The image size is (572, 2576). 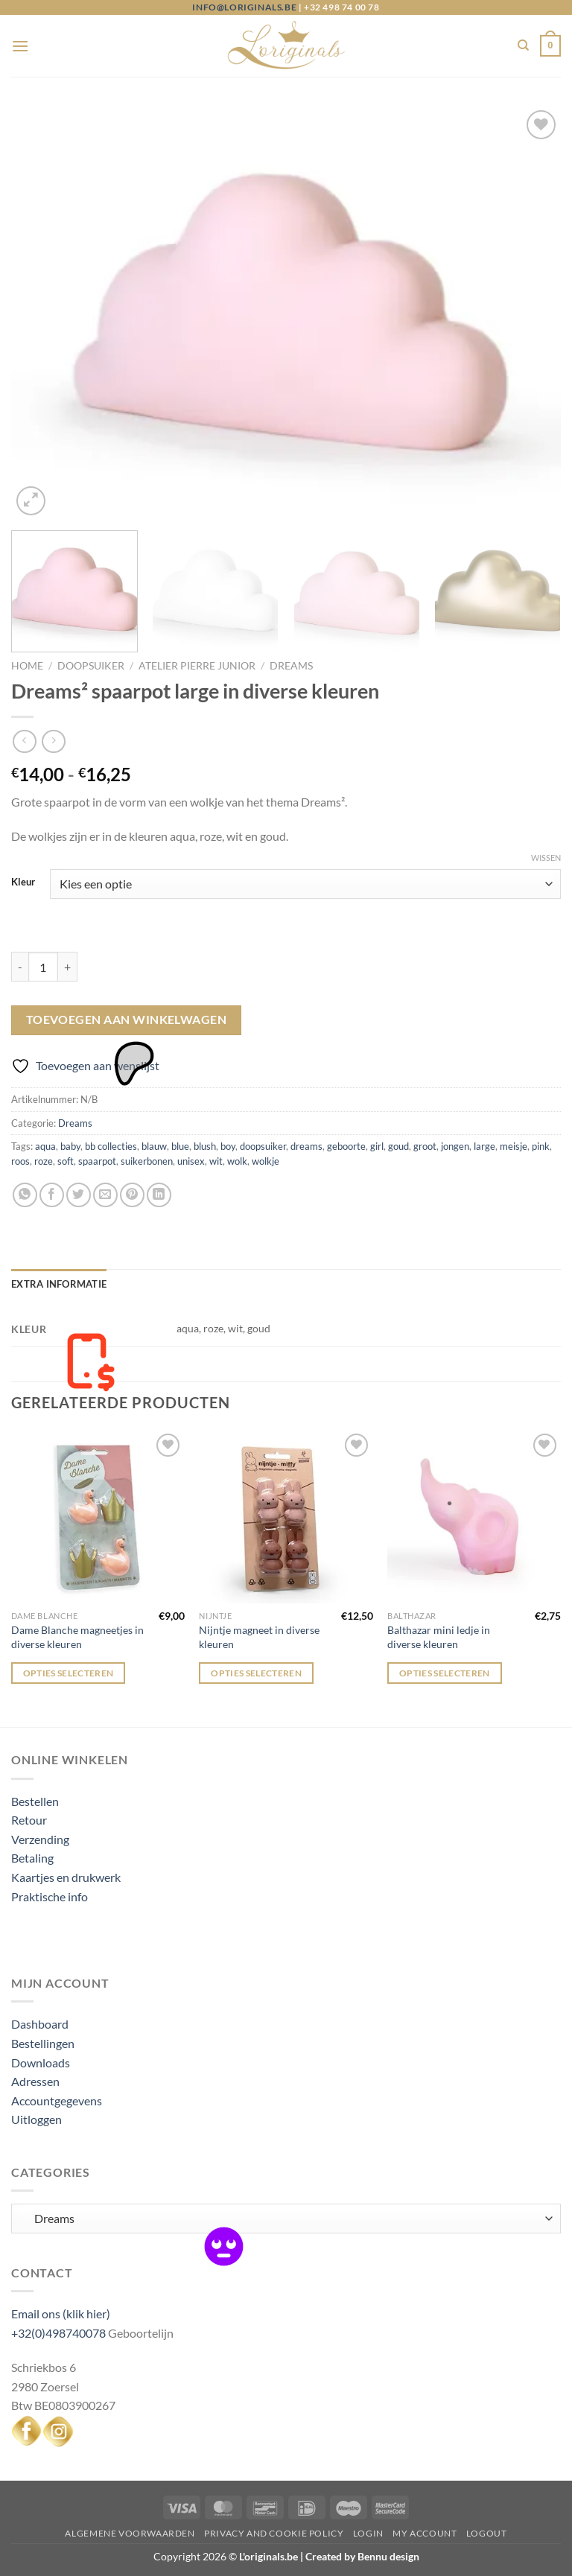 I want to click on react with an eye-roll emoji, so click(x=223, y=2246).